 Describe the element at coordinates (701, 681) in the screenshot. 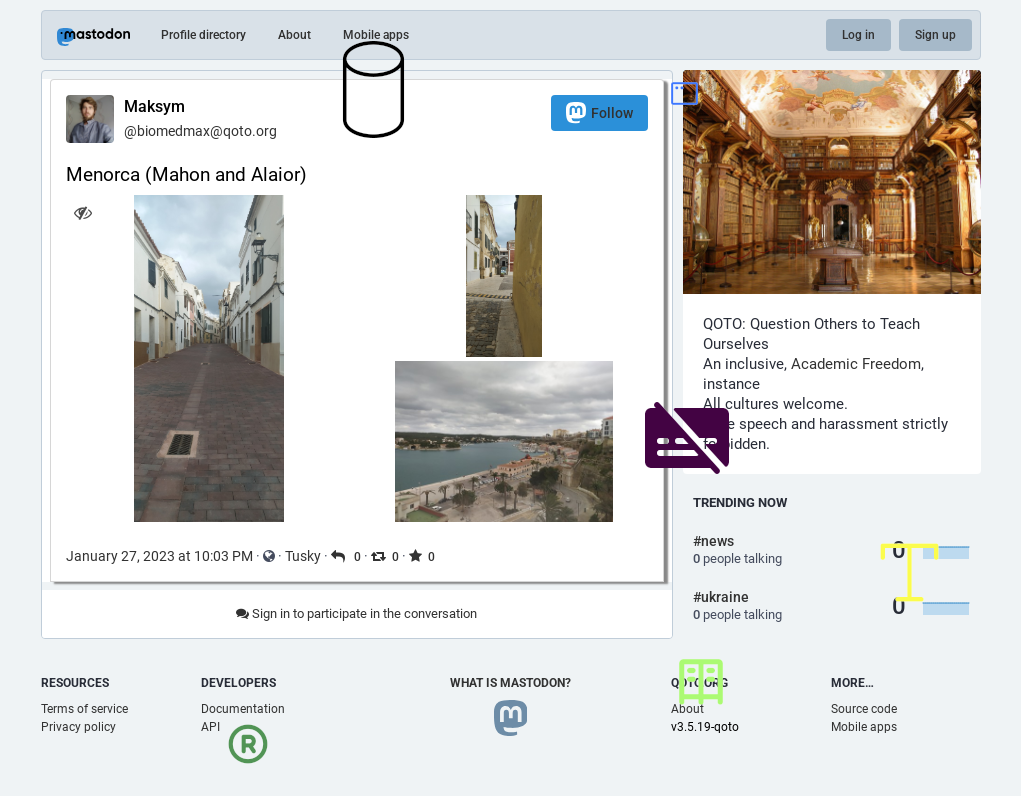

I see `access storage lockers` at that location.